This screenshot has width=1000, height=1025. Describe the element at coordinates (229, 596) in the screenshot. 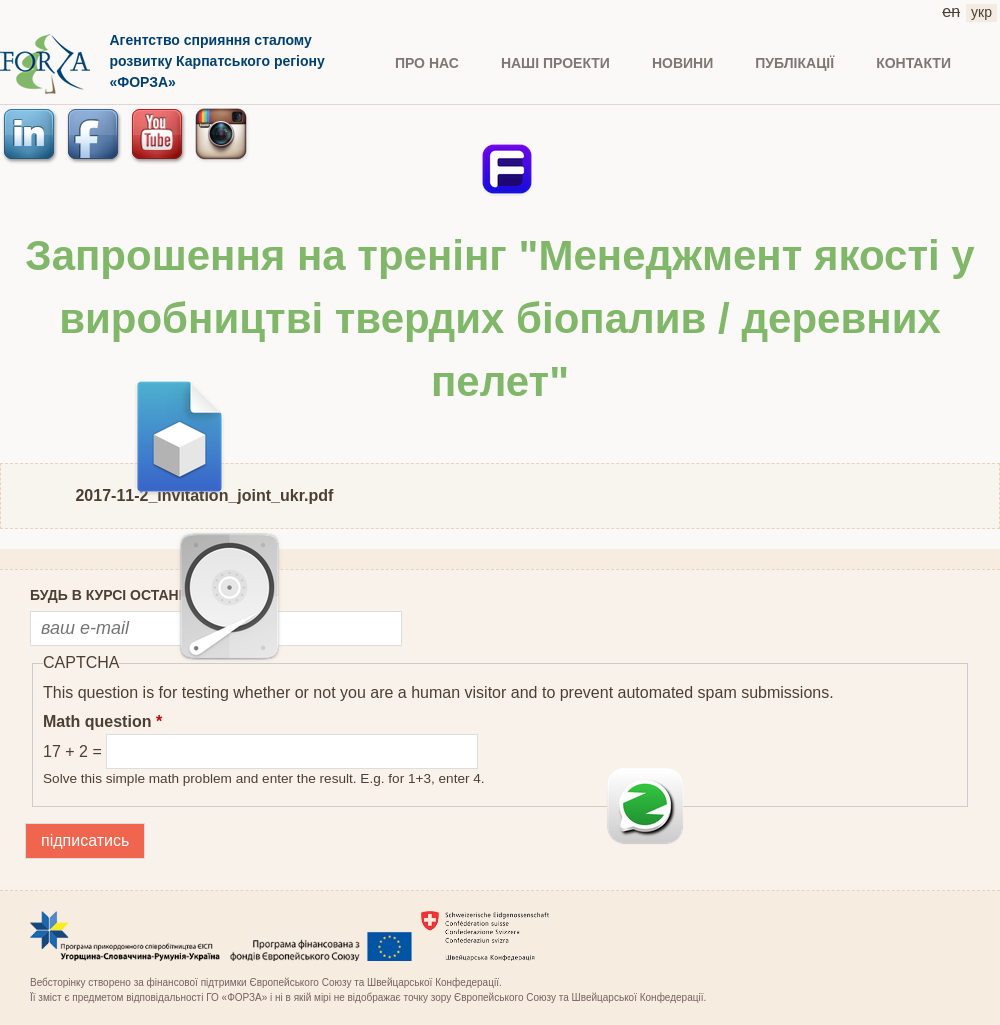

I see `open disk management utility` at that location.